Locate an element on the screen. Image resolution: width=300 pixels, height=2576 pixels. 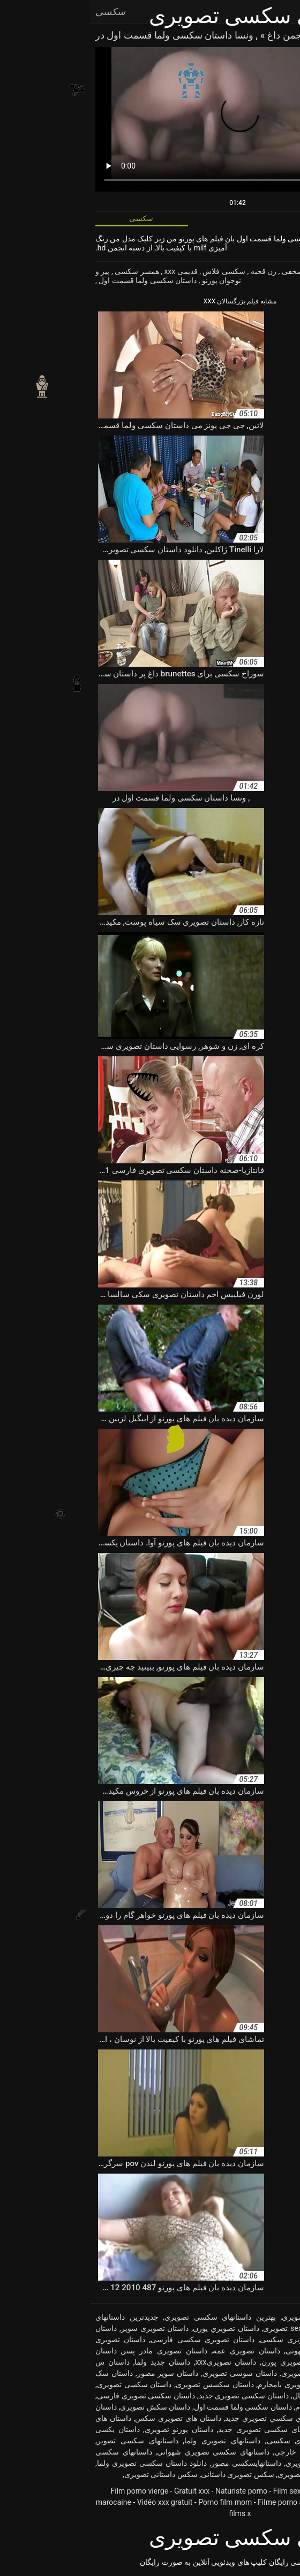
select South Korea as your country or region is located at coordinates (175, 1439).